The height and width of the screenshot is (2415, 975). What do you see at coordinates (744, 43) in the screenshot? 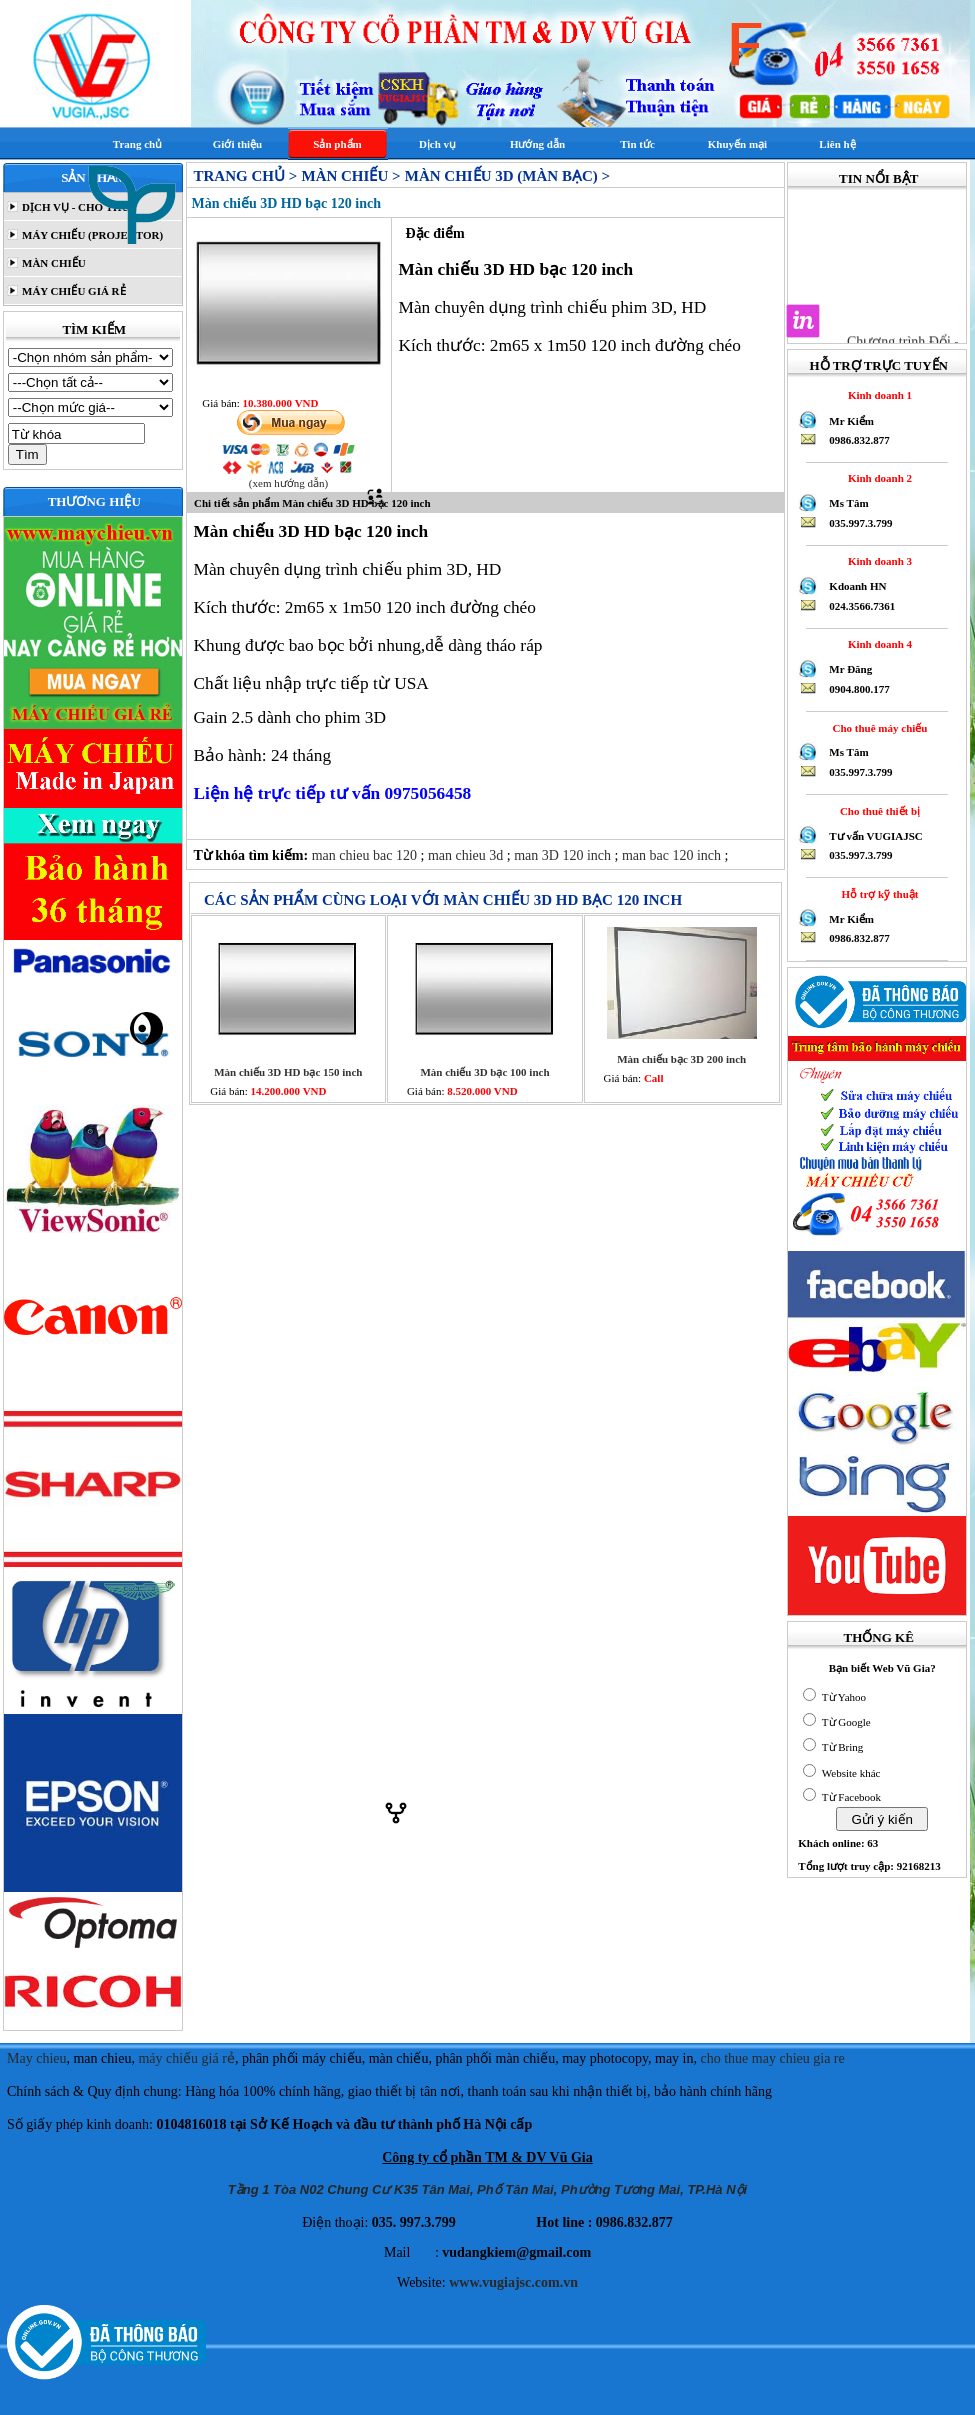
I see `switch to sans-serif font style` at bounding box center [744, 43].